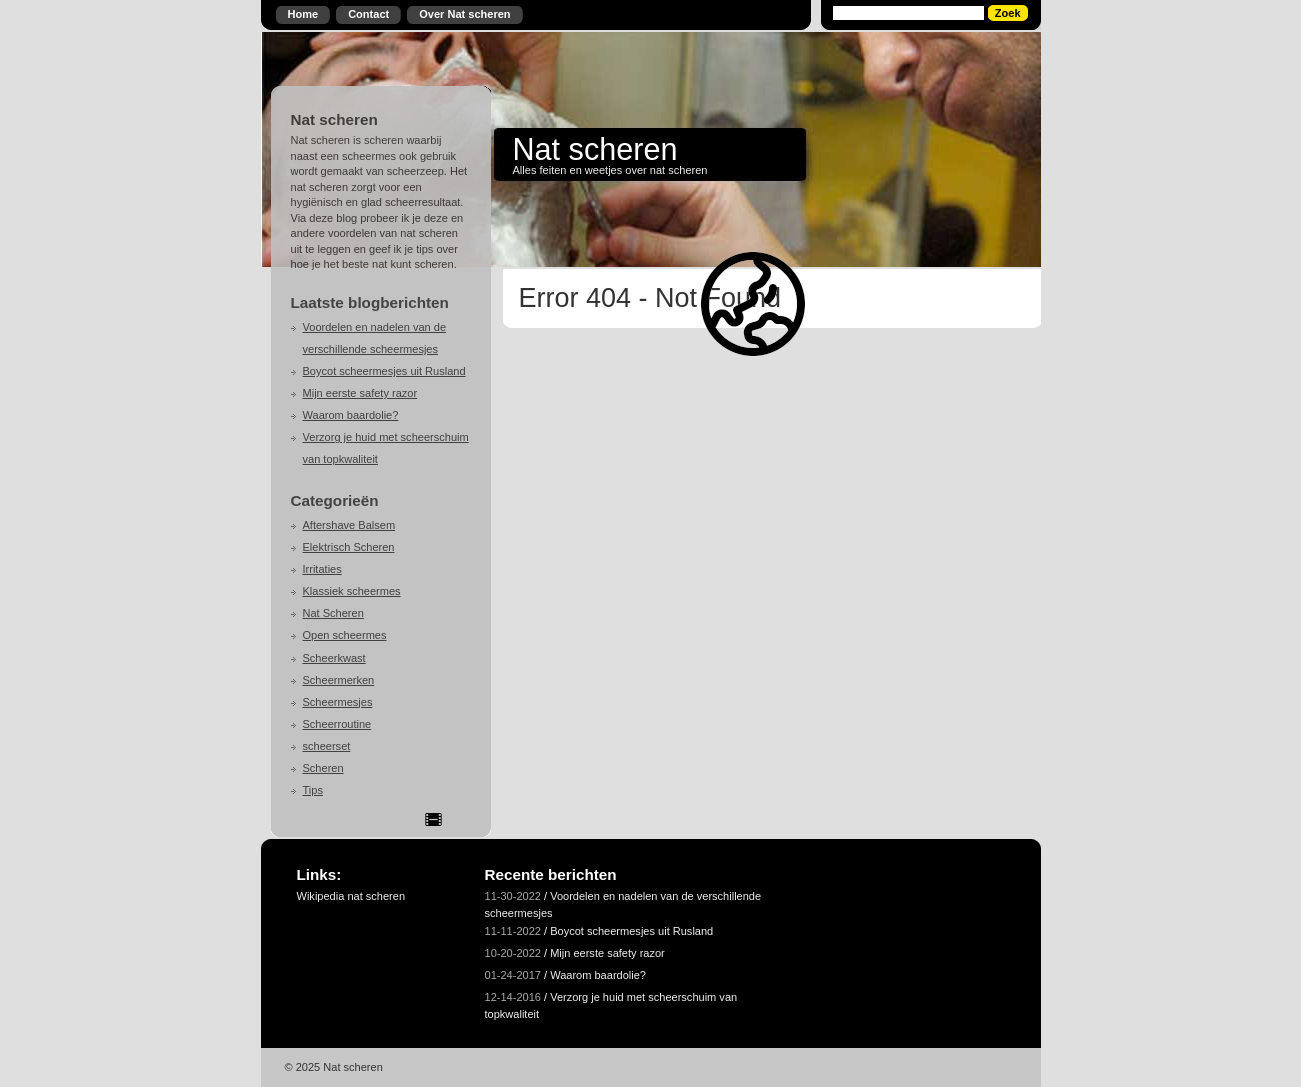 This screenshot has height=1087, width=1301. I want to click on switch to asia-australia region, so click(753, 304).